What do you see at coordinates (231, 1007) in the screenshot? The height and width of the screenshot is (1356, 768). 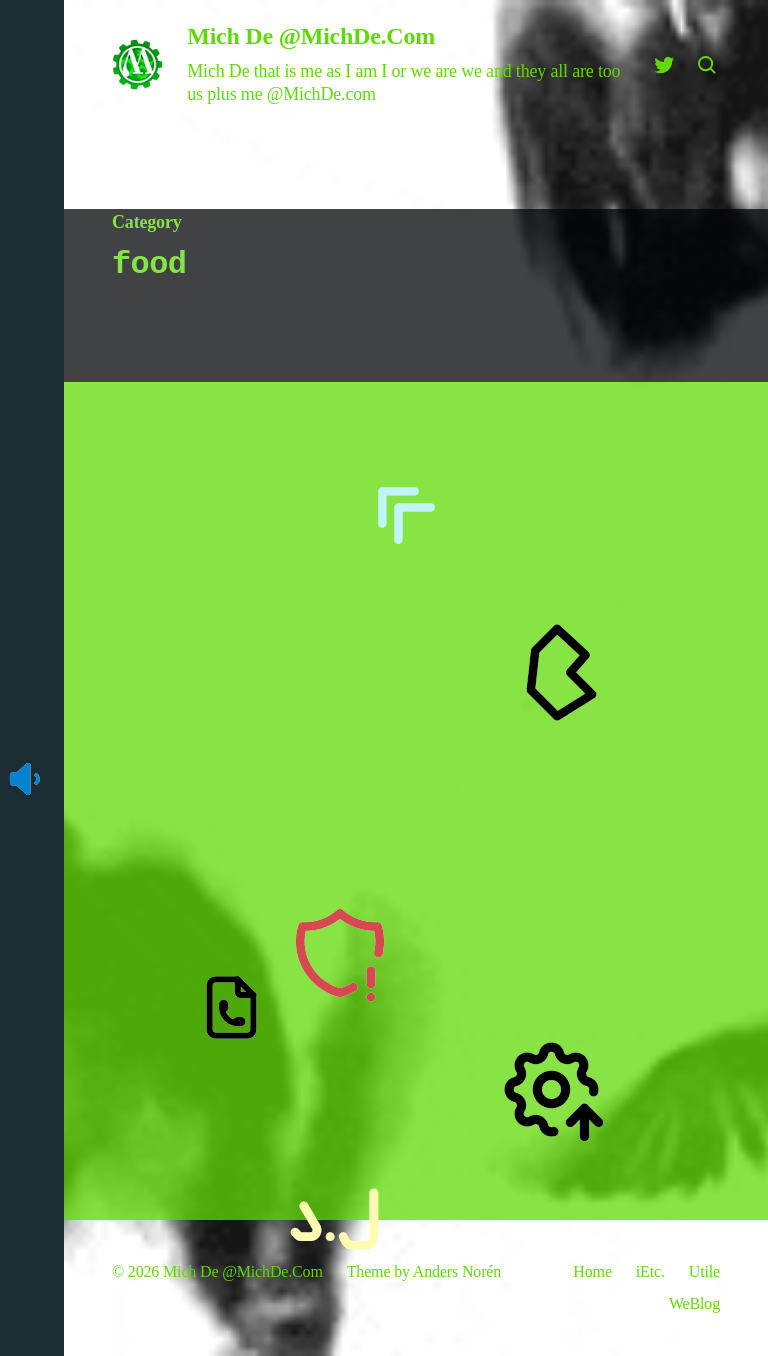 I see `view contact information file` at bounding box center [231, 1007].